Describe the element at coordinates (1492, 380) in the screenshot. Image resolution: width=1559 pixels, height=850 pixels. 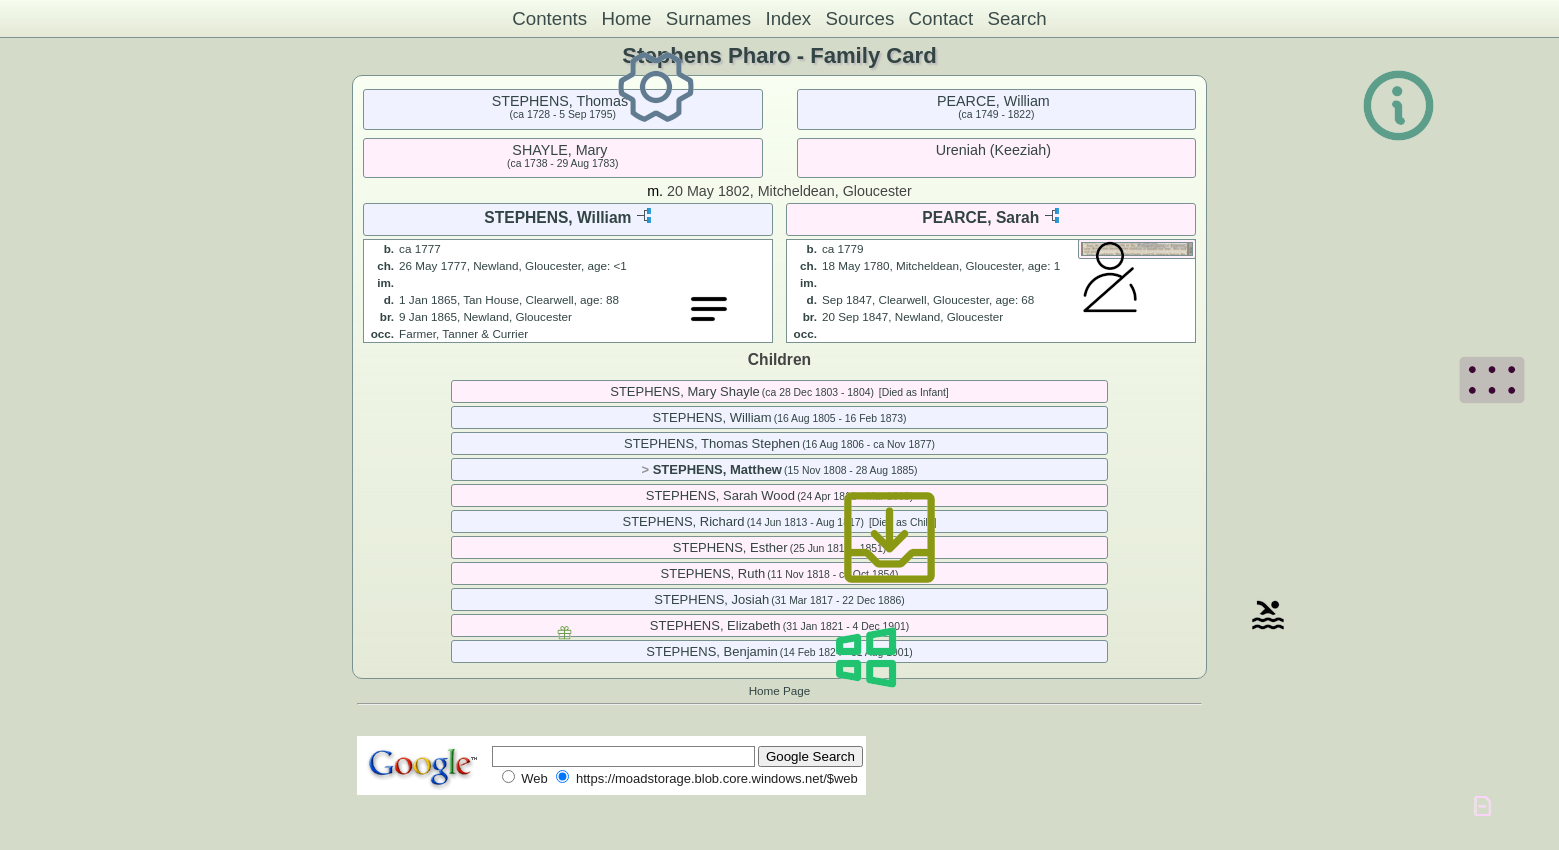
I see `drag to reorder or rearrange items` at that location.